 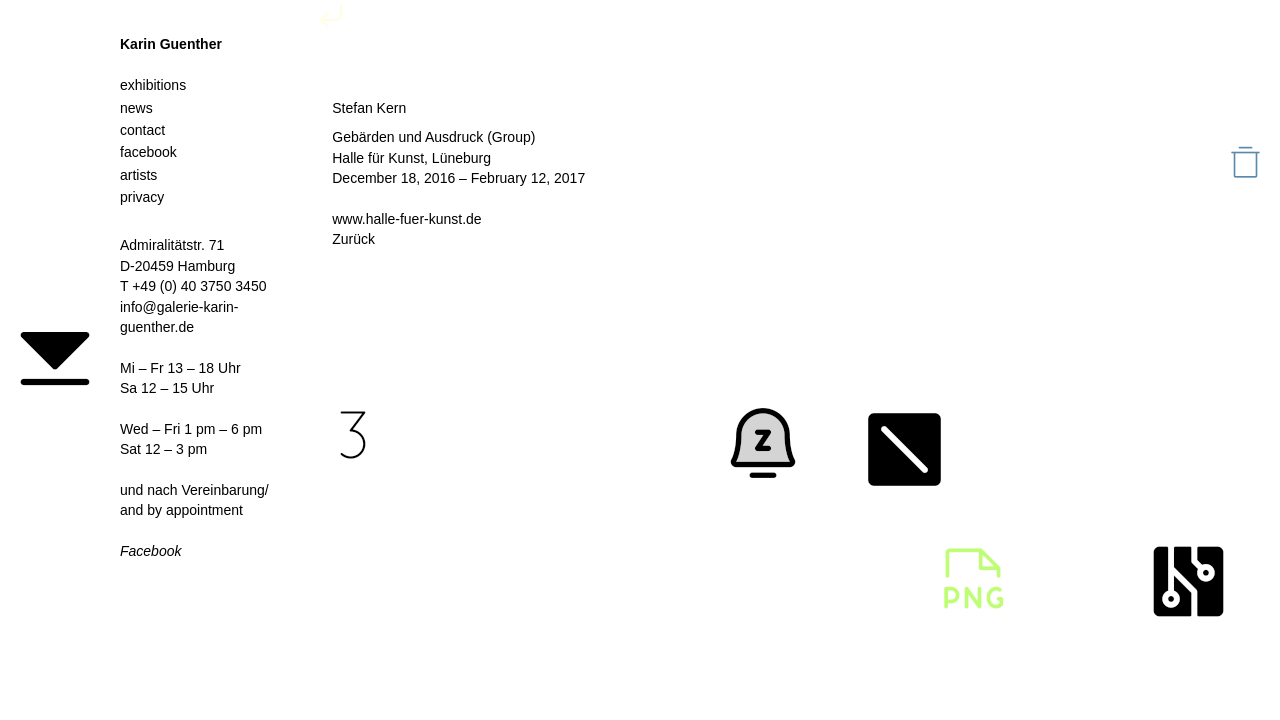 I want to click on indicates step three in a multi-step process, so click(x=353, y=435).